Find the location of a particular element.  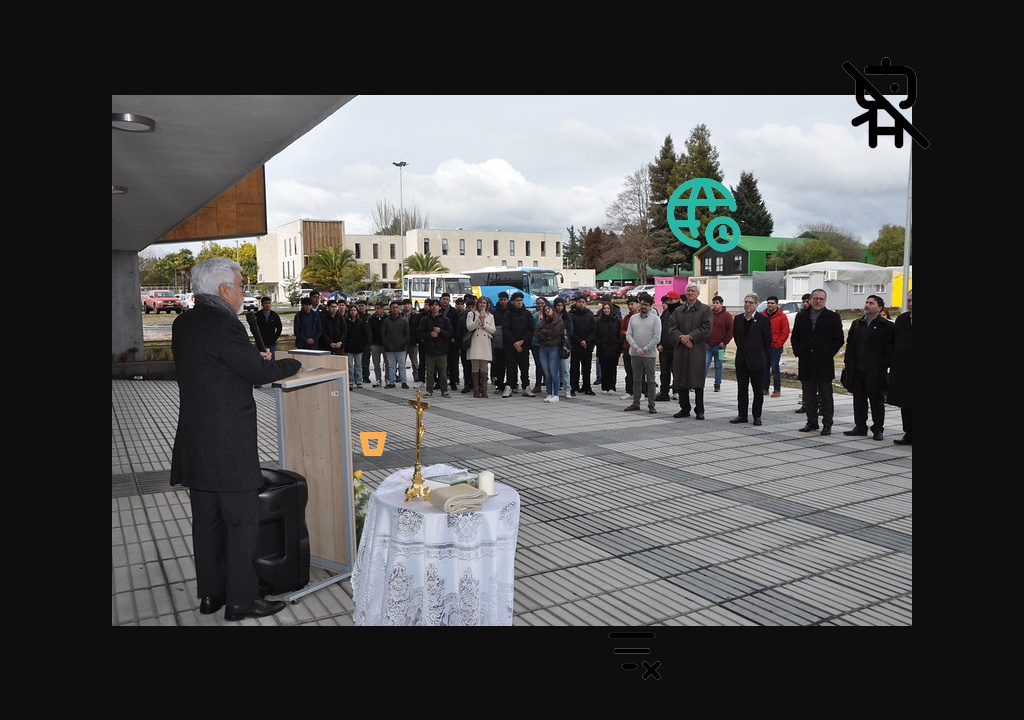

set or change timezone preferences is located at coordinates (702, 213).